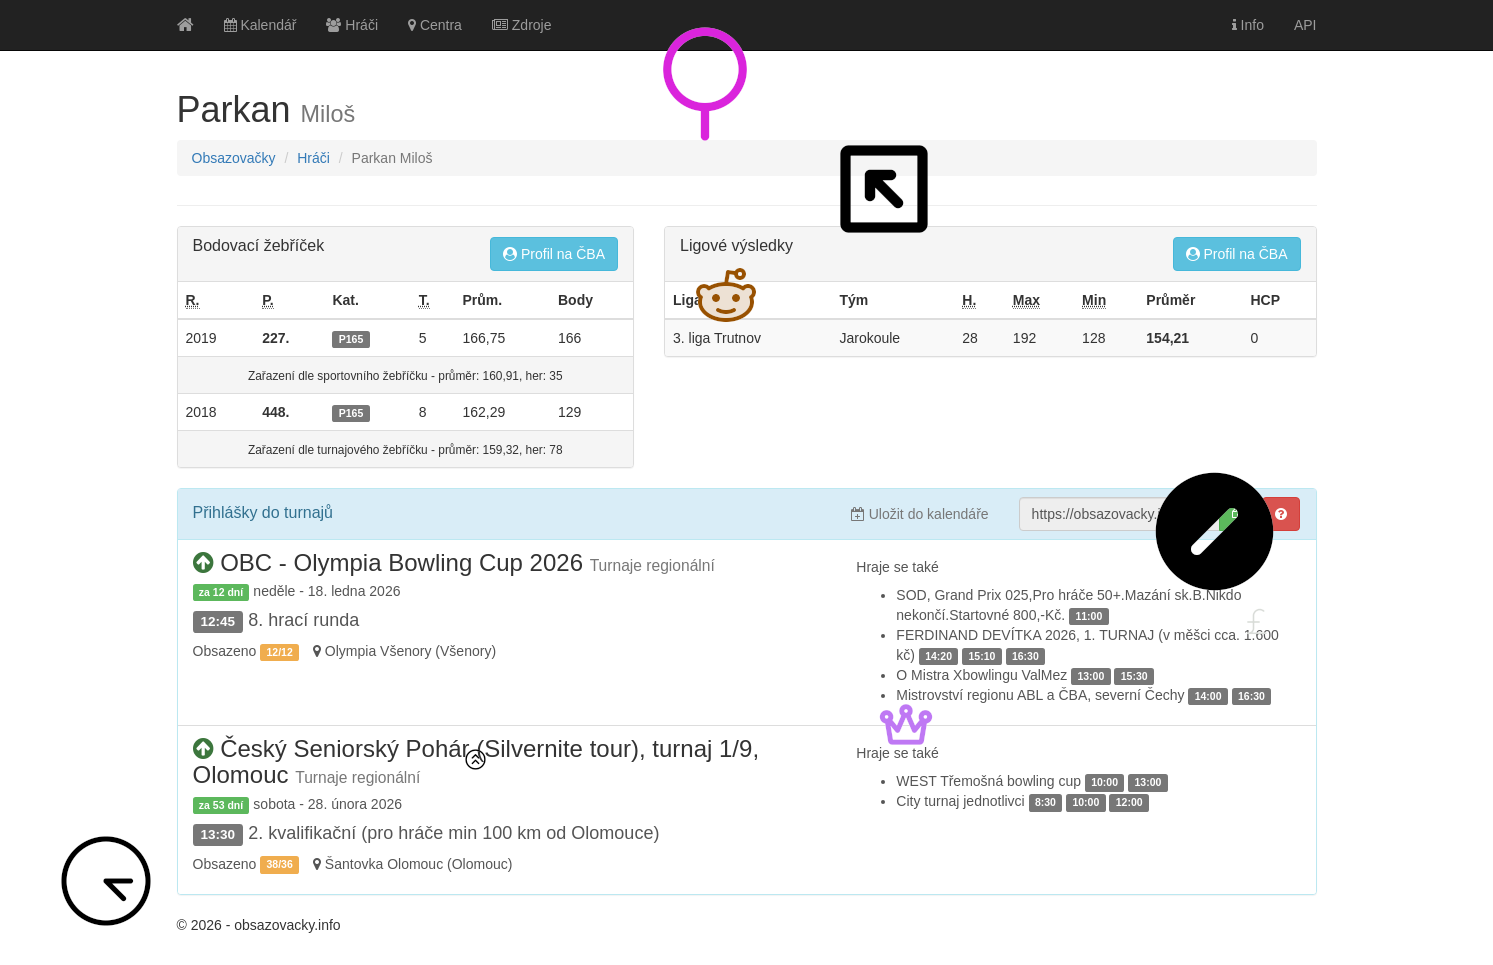 Image resolution: width=1493 pixels, height=965 pixels. I want to click on scroll to top of page, so click(475, 759).